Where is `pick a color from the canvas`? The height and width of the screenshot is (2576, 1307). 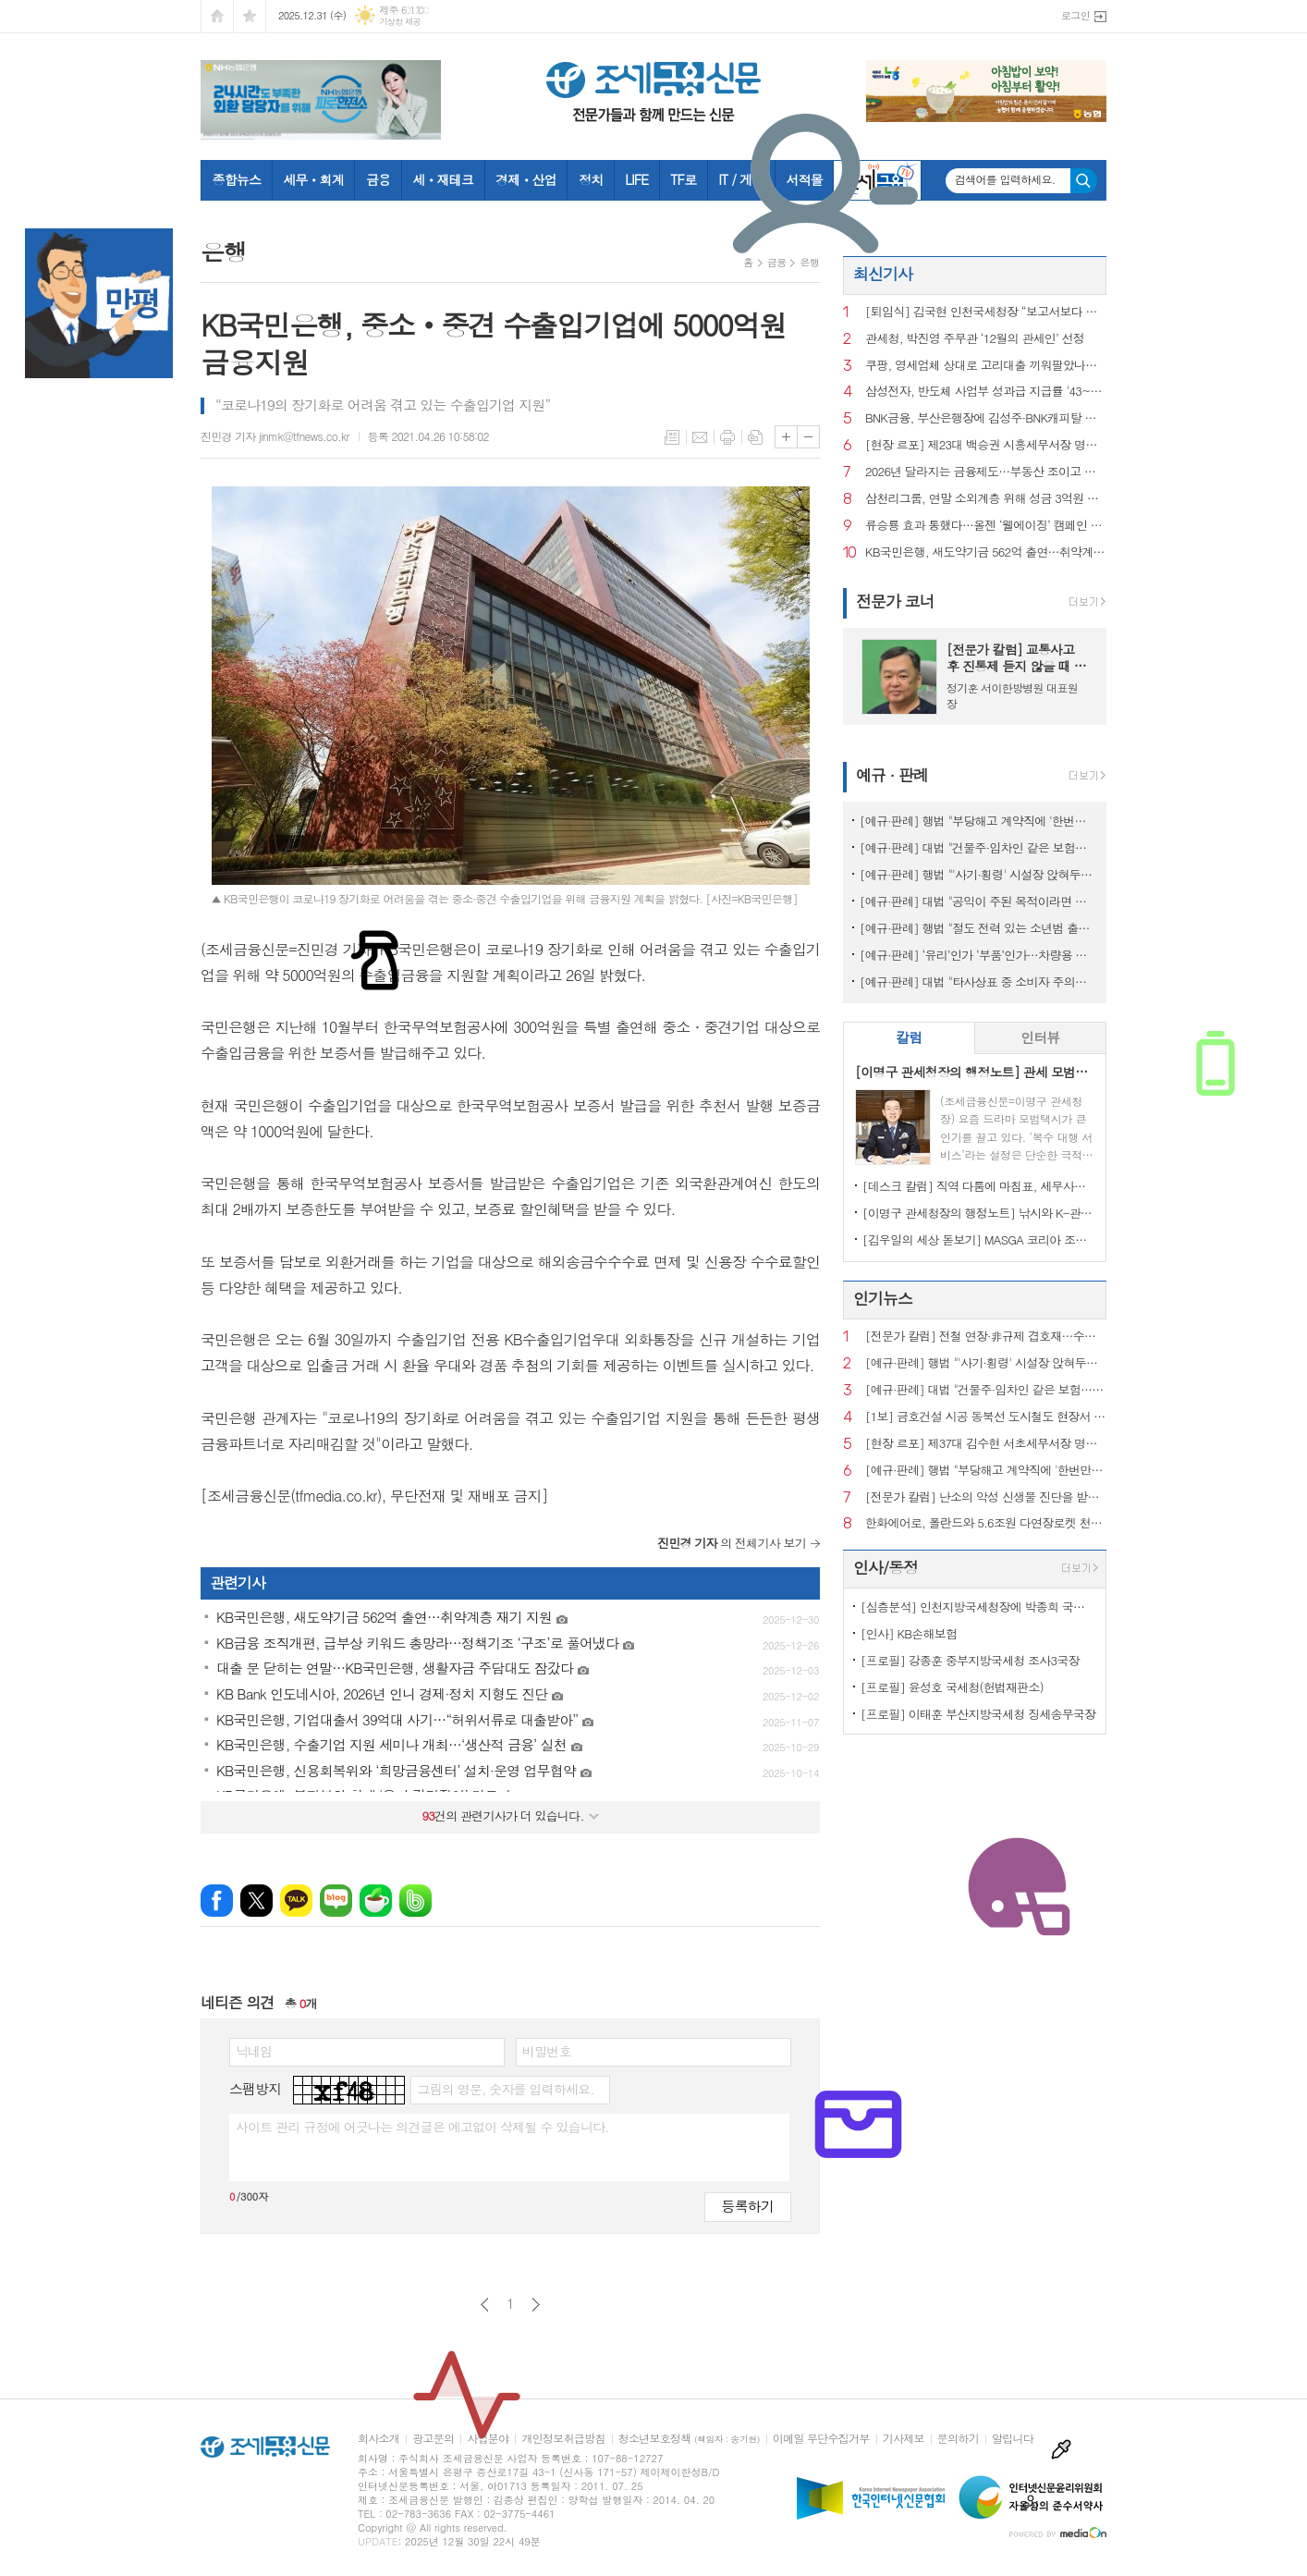
pick a color from the canvas is located at coordinates (1061, 2449).